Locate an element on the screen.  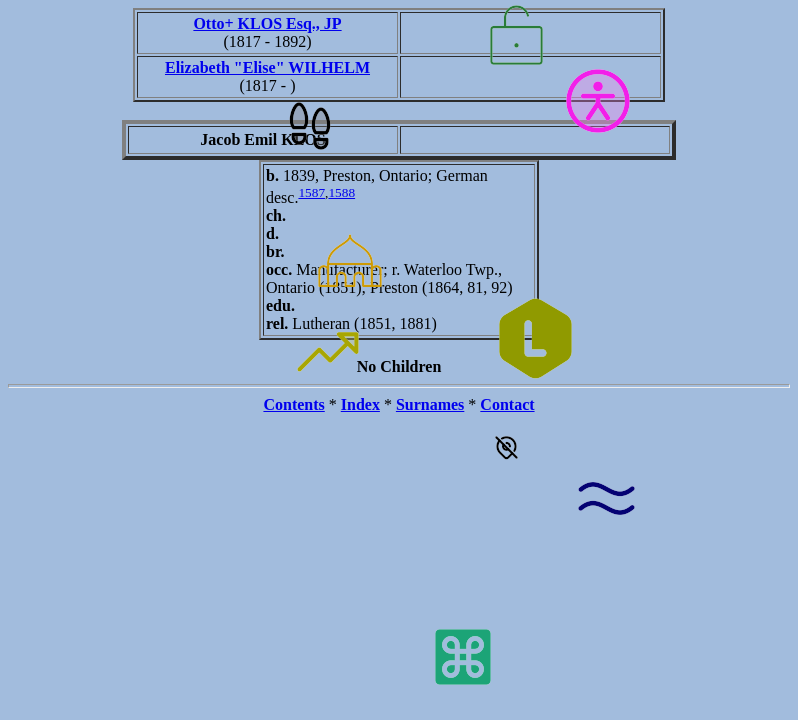
track your steps or walking activity is located at coordinates (310, 126).